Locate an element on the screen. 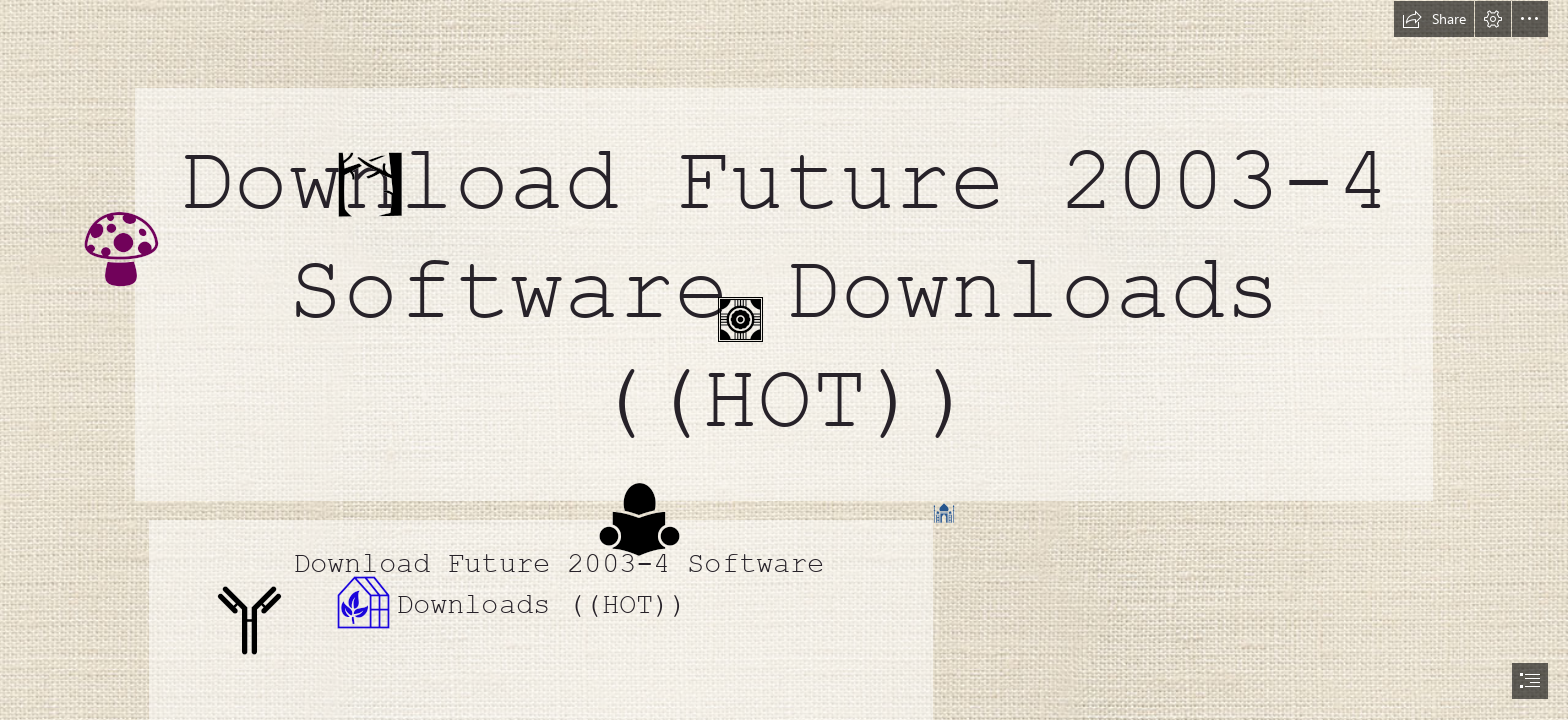 This screenshot has height=720, width=1568. decorative tile or pattern element is located at coordinates (740, 319).